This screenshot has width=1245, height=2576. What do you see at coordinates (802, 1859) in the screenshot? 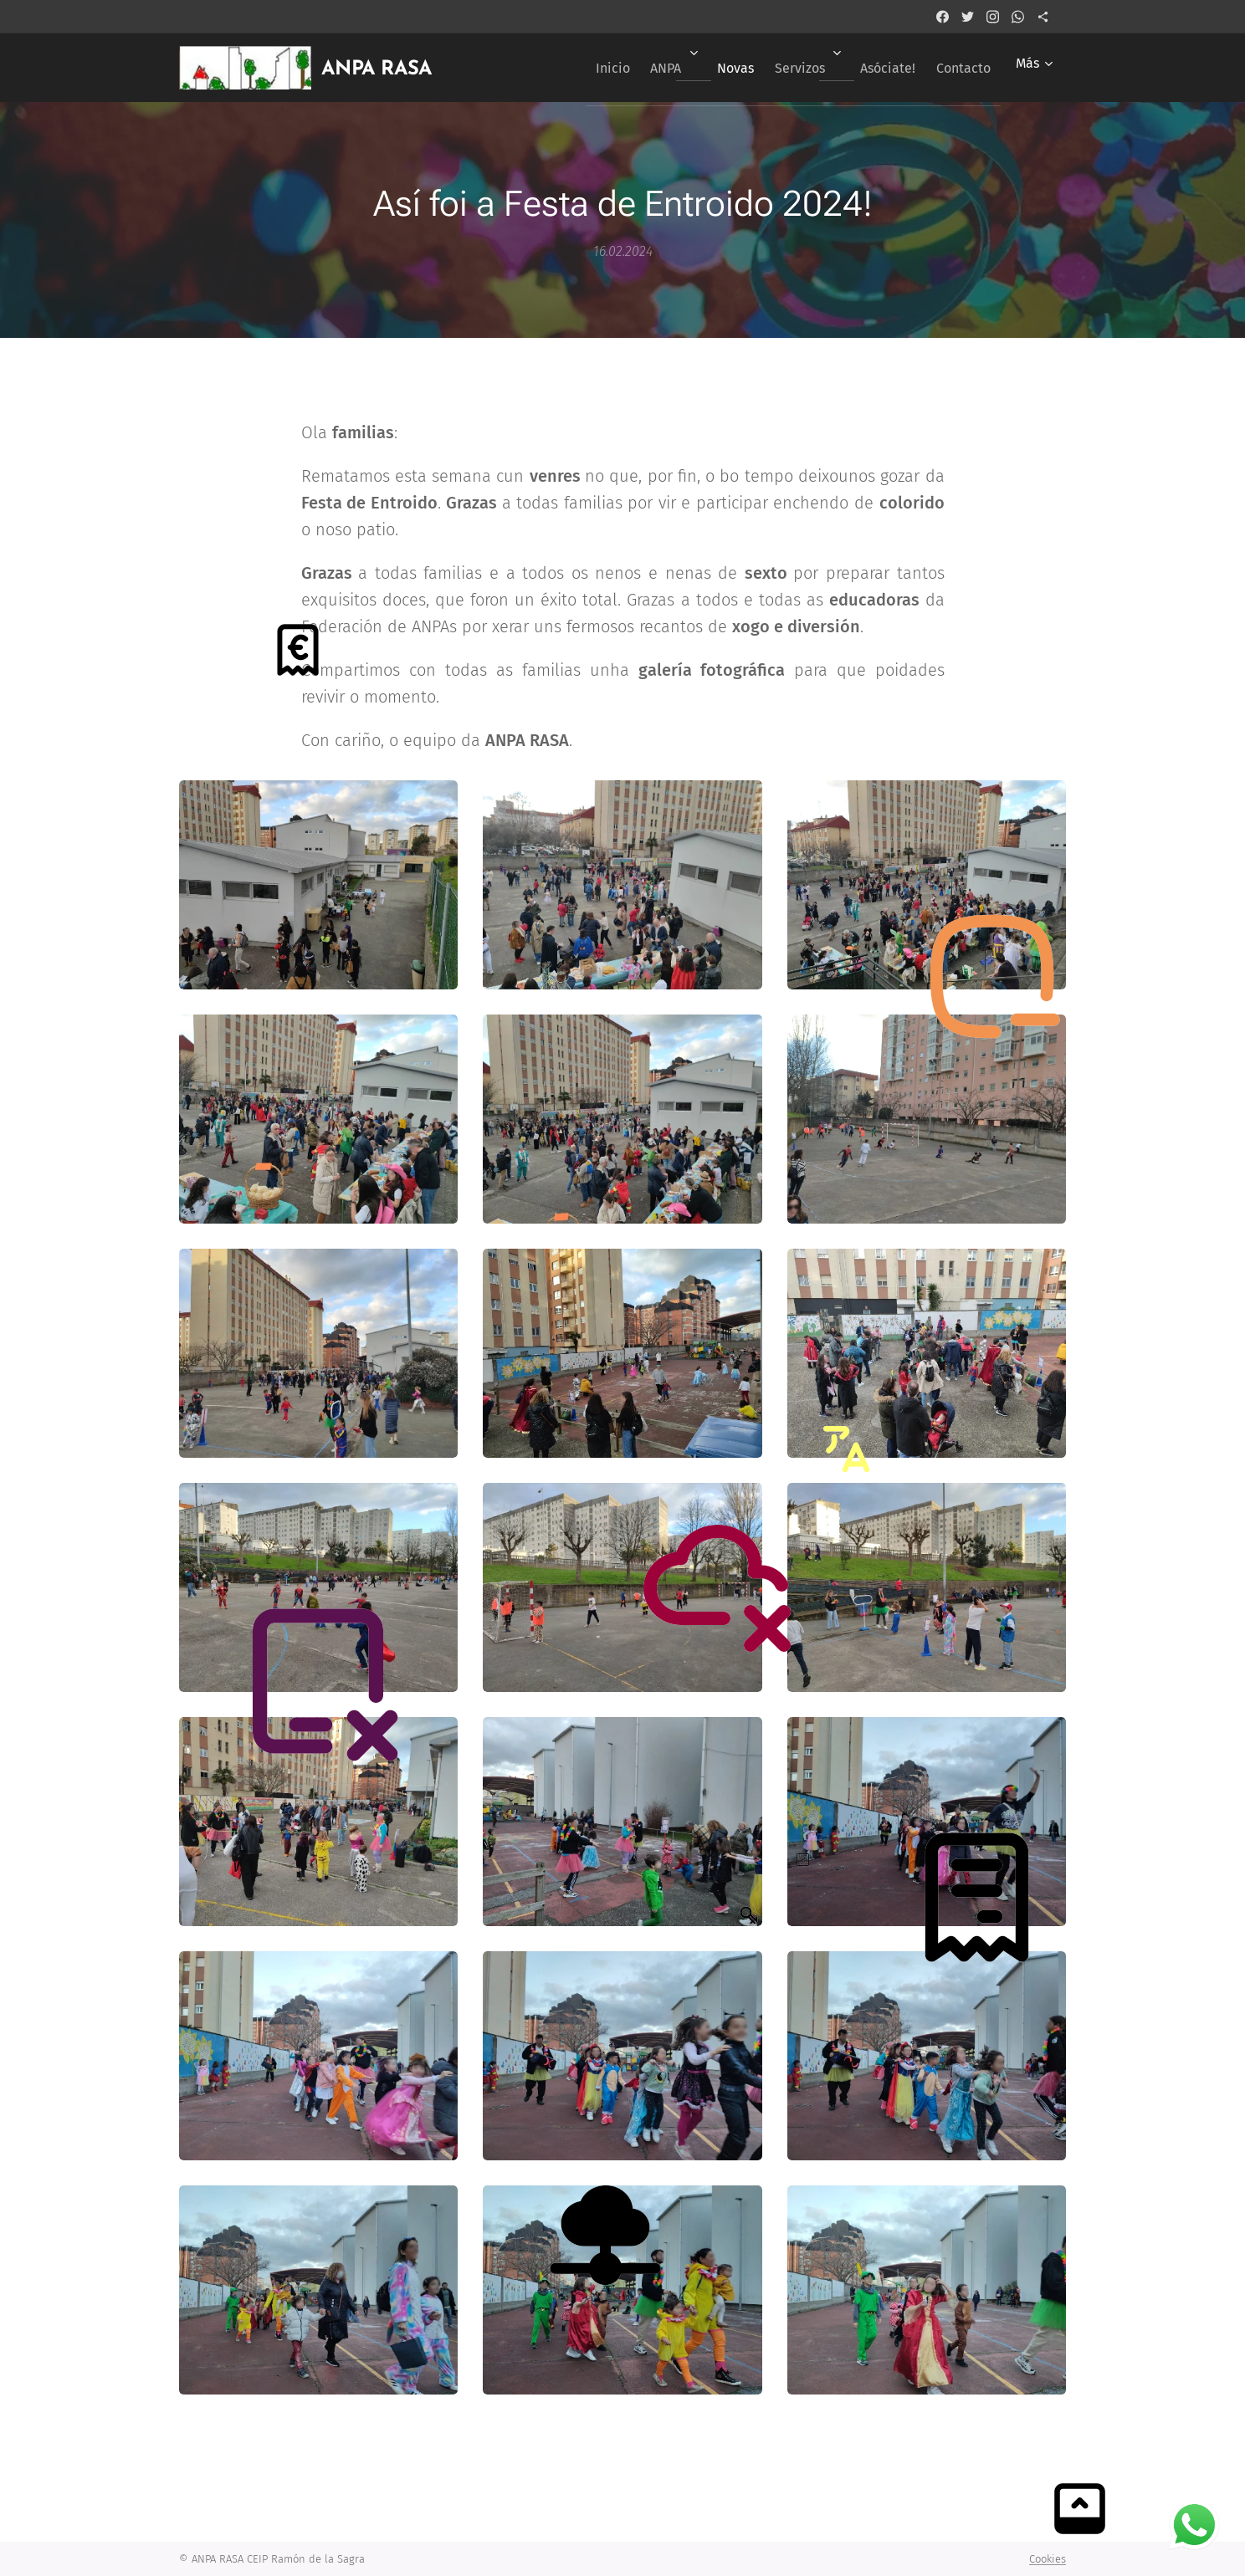
I see `view circuit board or hardware-related files` at bounding box center [802, 1859].